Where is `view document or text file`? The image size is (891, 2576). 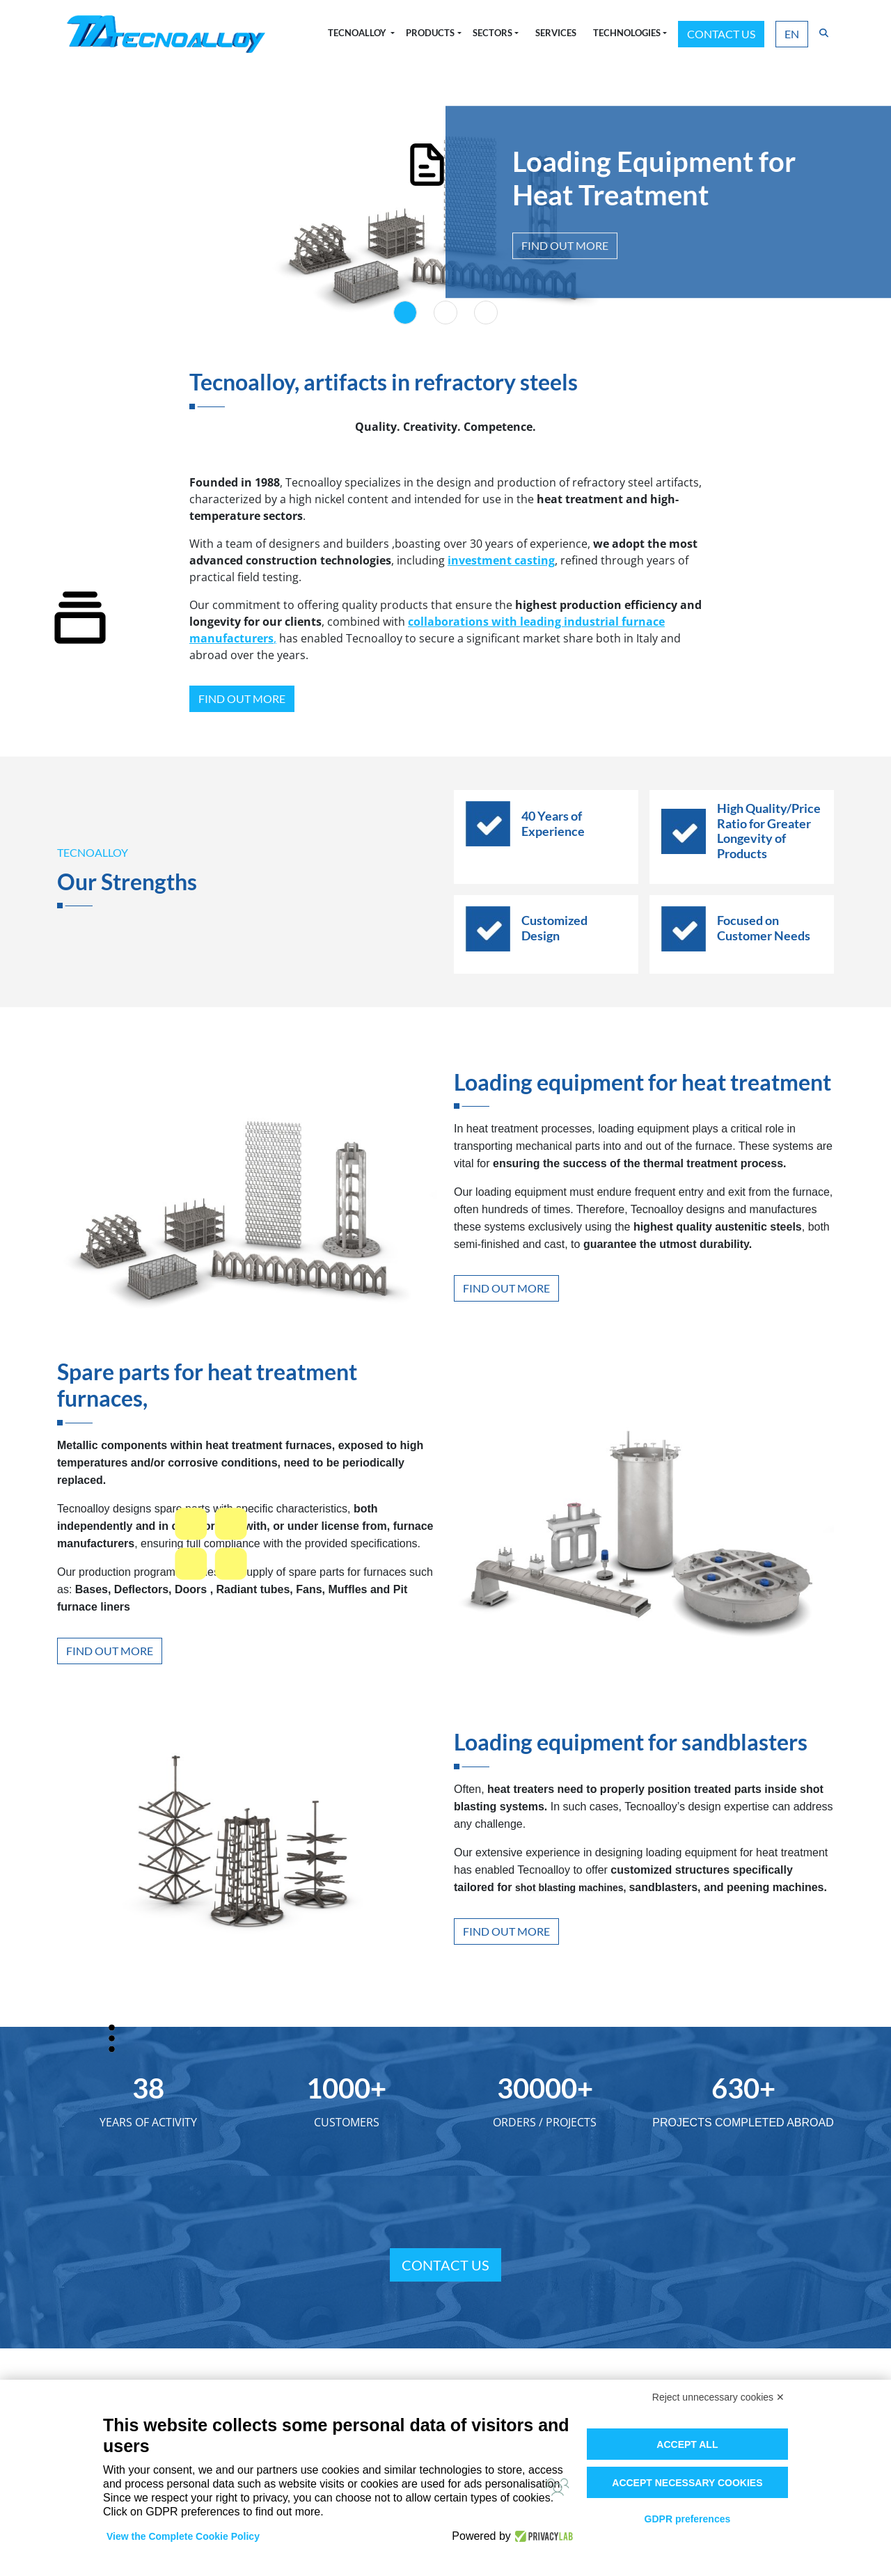
view document or text file is located at coordinates (427, 164).